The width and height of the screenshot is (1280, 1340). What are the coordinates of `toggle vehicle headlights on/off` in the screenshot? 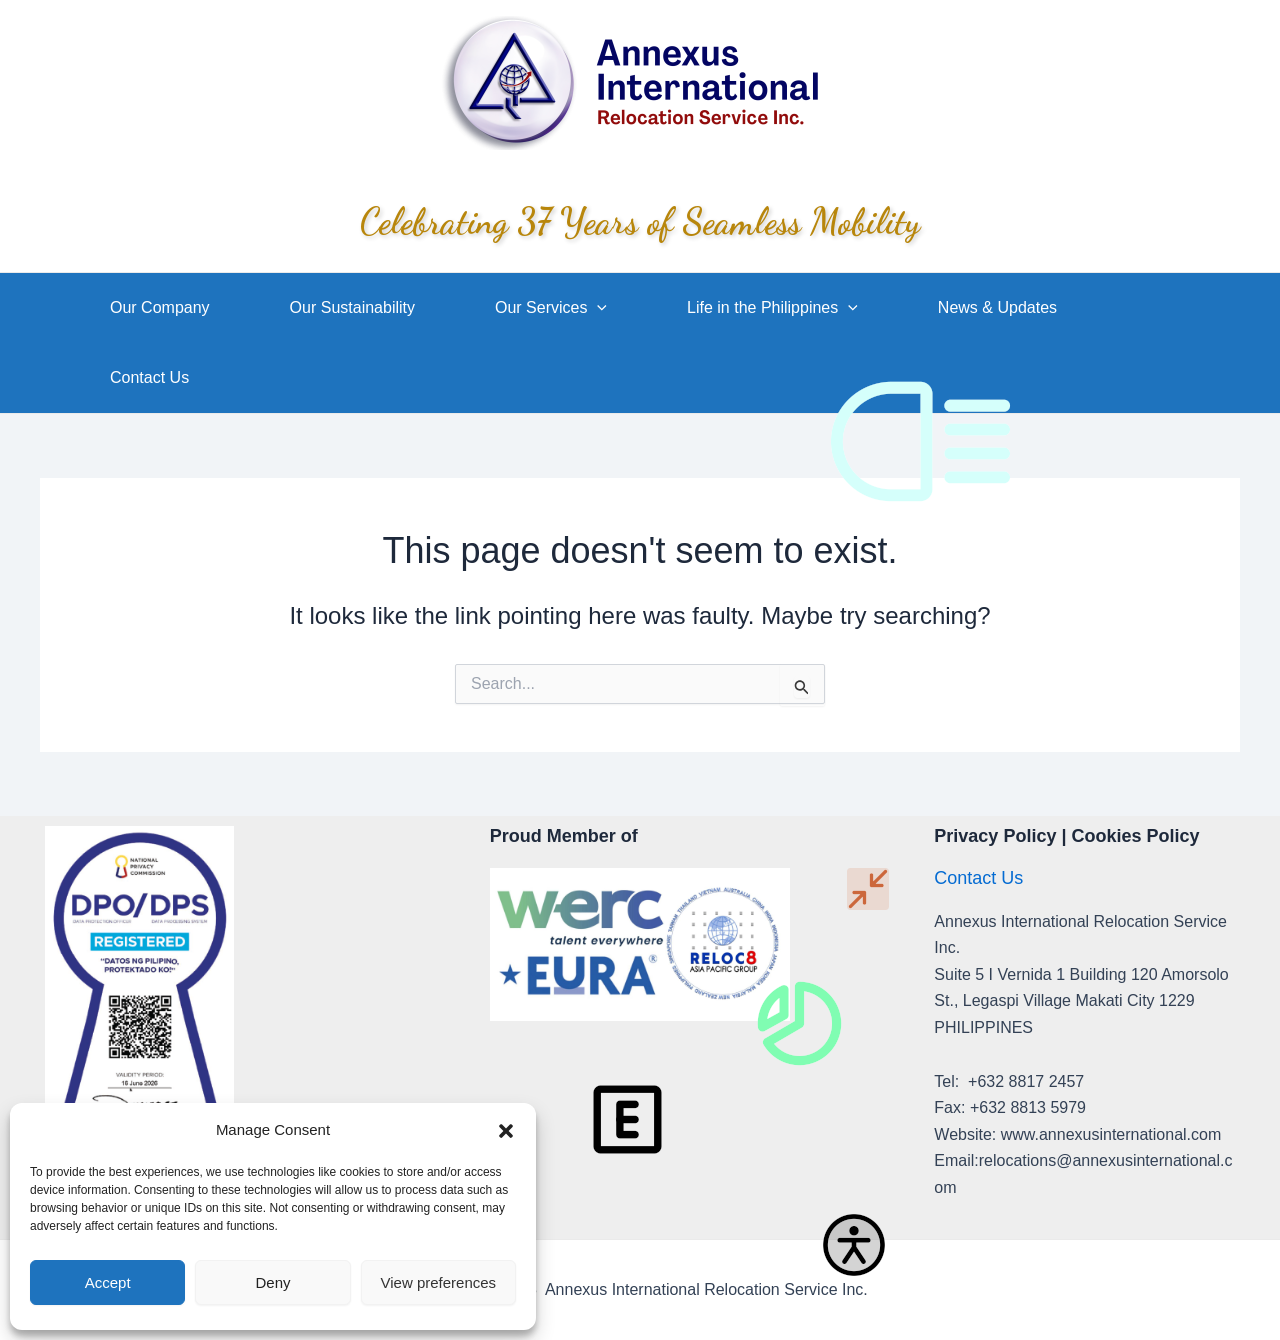 It's located at (920, 441).